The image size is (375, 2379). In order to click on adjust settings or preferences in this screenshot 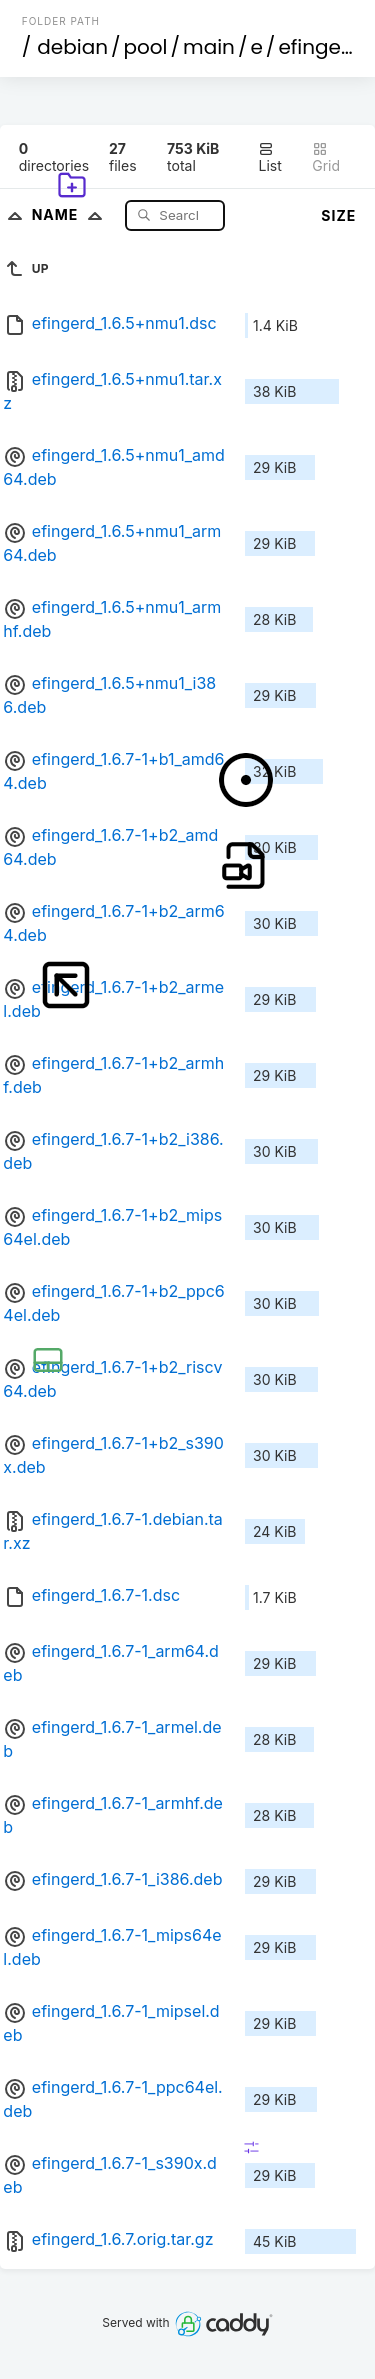, I will do `click(251, 2147)`.